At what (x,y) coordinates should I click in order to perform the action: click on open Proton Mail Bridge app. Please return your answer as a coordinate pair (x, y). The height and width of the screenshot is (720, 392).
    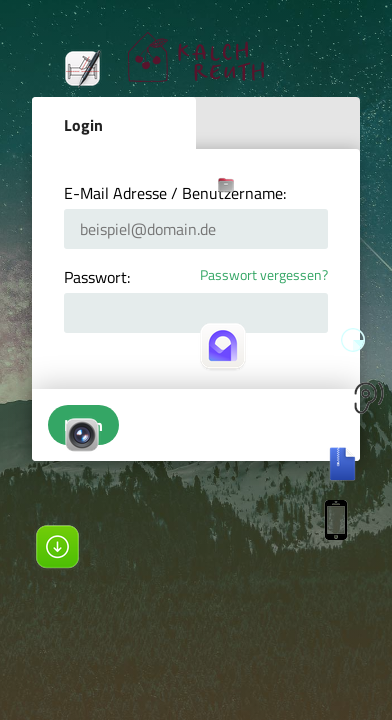
    Looking at the image, I should click on (223, 346).